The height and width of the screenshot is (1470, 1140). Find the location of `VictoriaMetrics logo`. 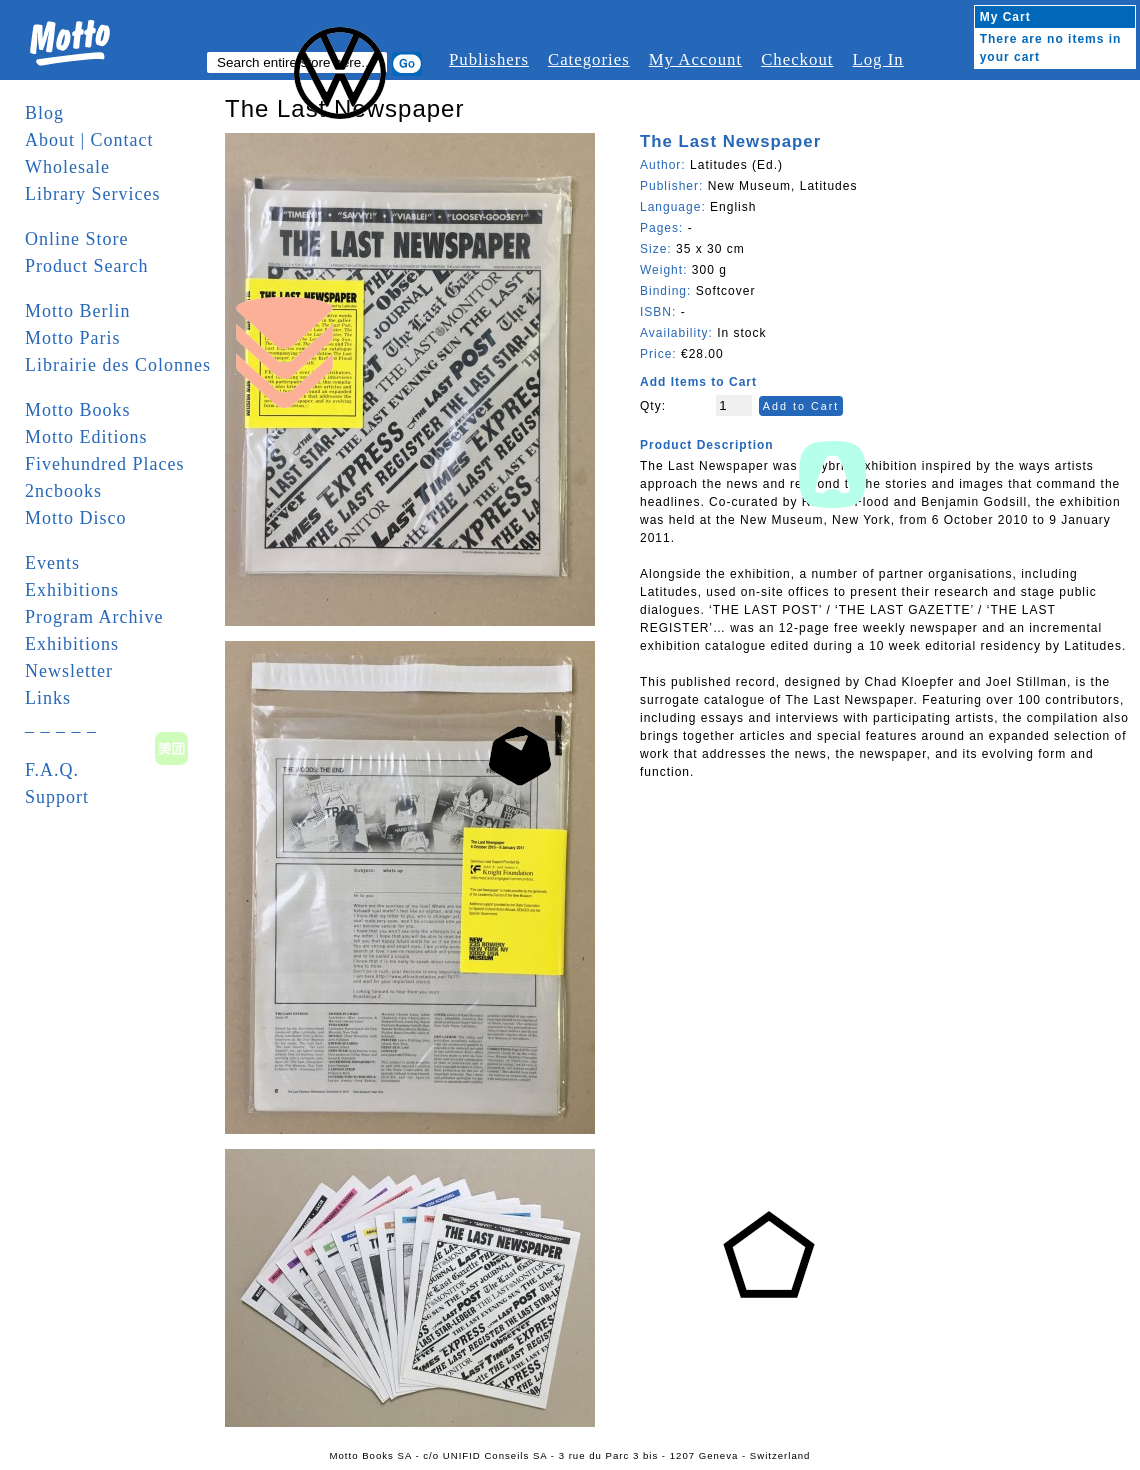

VictoriaMetrics logo is located at coordinates (284, 352).